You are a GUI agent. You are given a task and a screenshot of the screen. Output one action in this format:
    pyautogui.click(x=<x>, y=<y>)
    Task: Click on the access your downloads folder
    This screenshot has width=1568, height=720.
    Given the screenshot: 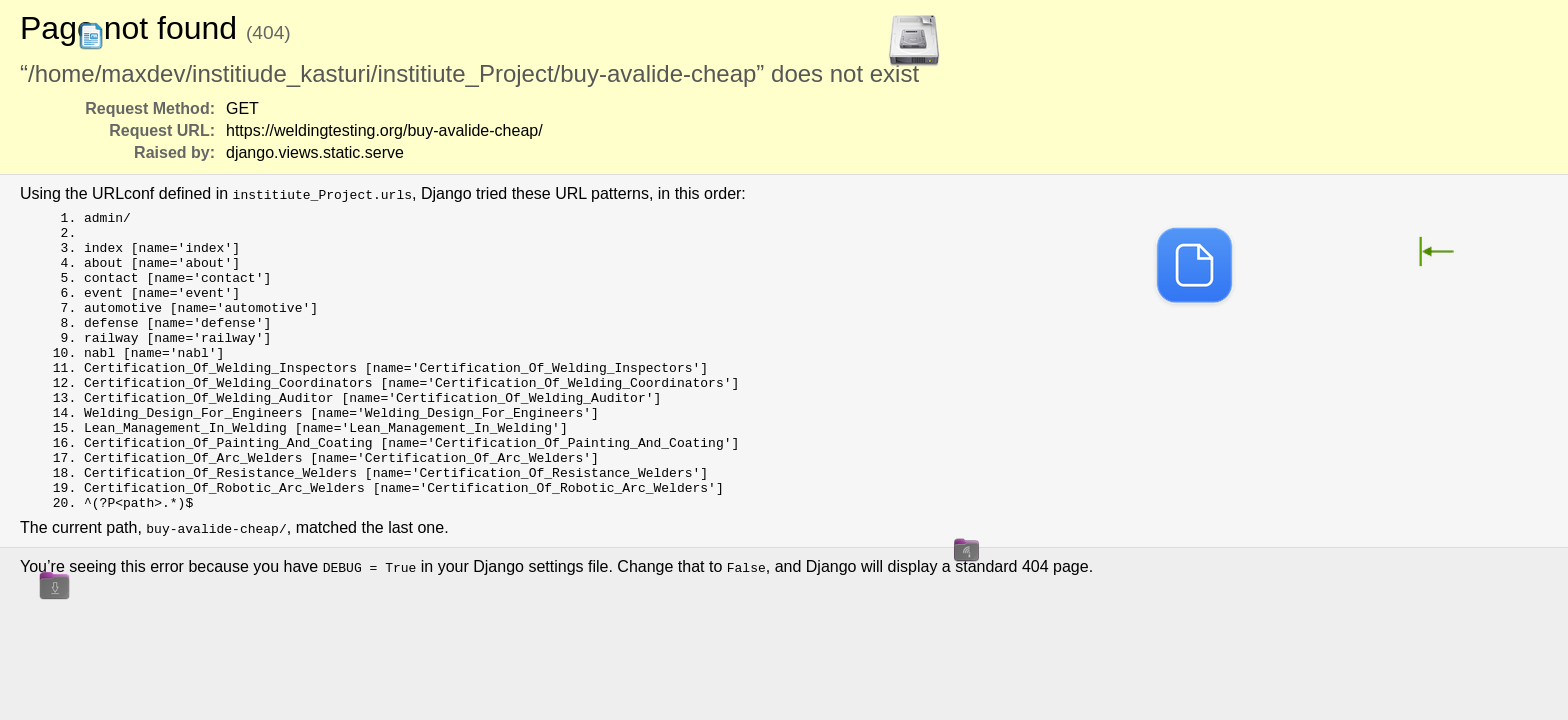 What is the action you would take?
    pyautogui.click(x=54, y=585)
    